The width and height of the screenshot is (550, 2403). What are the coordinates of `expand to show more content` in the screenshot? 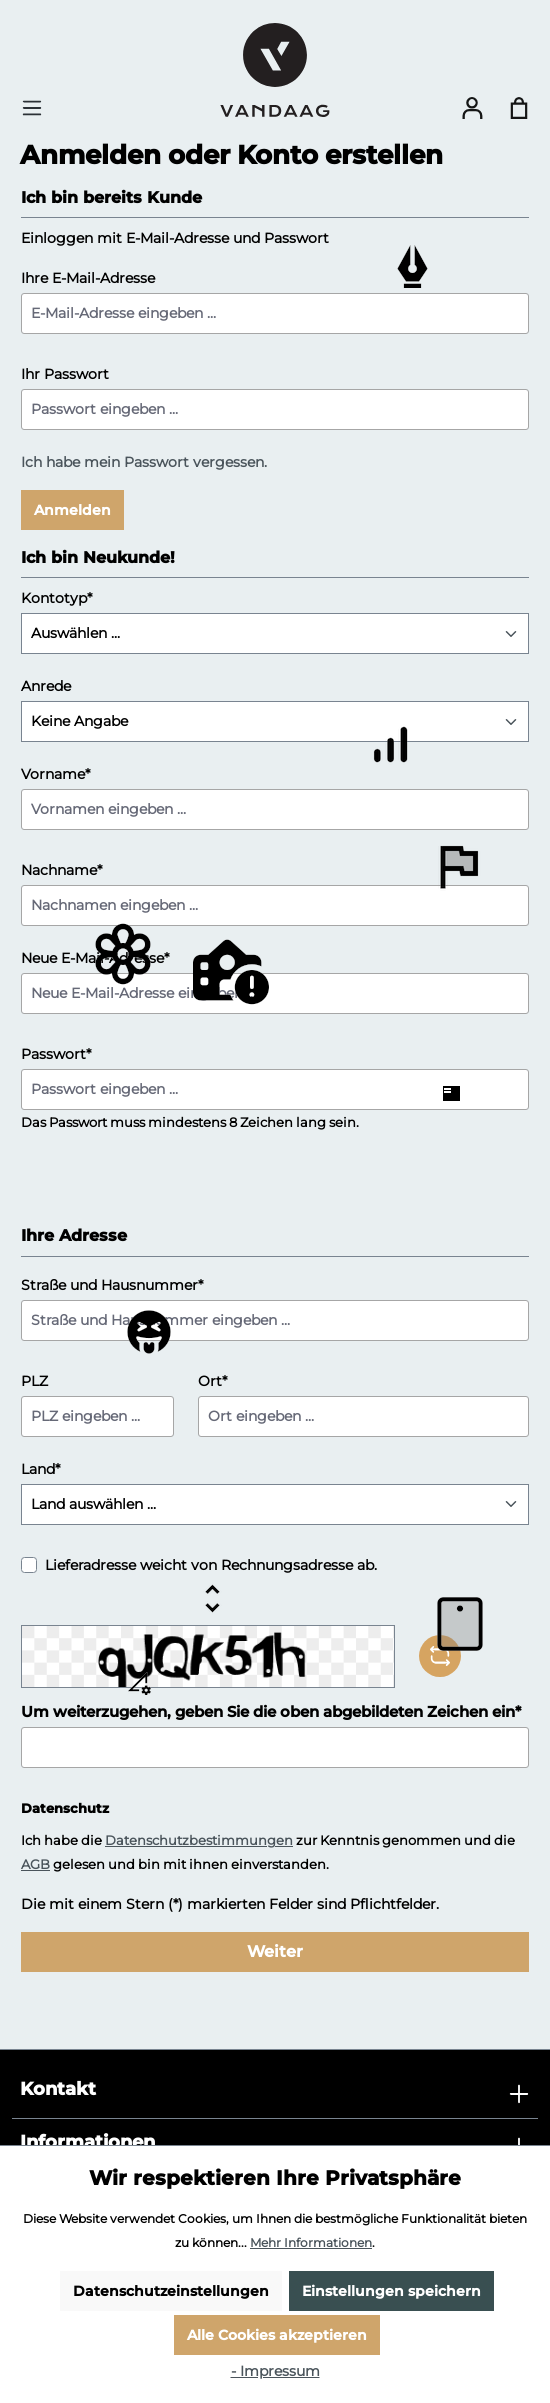 It's located at (212, 1598).